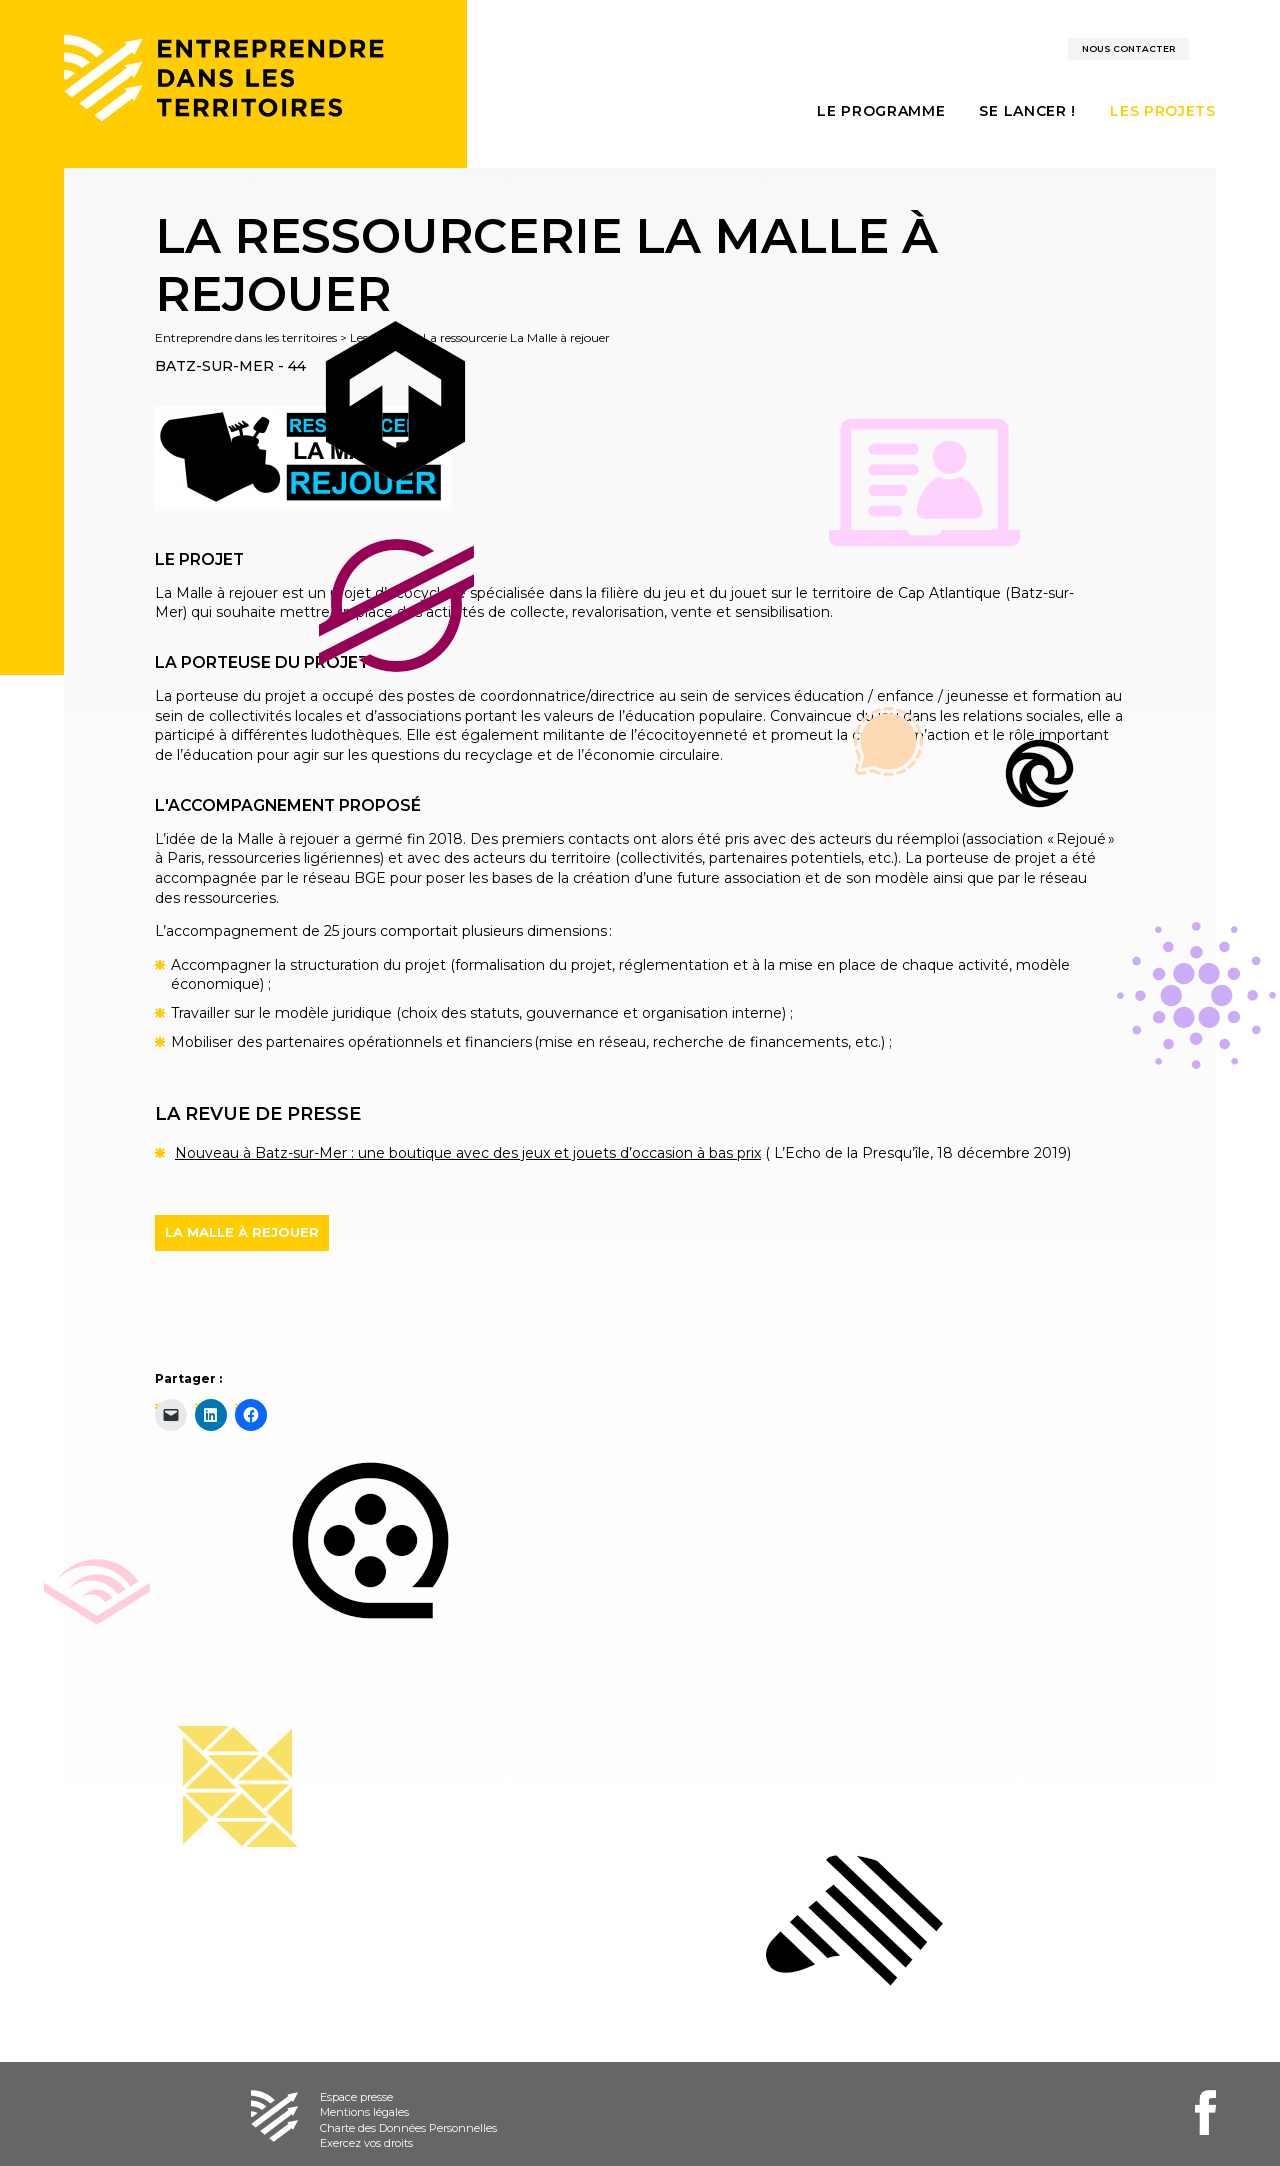 The width and height of the screenshot is (1280, 2166). I want to click on open signal messenger, so click(888, 741).